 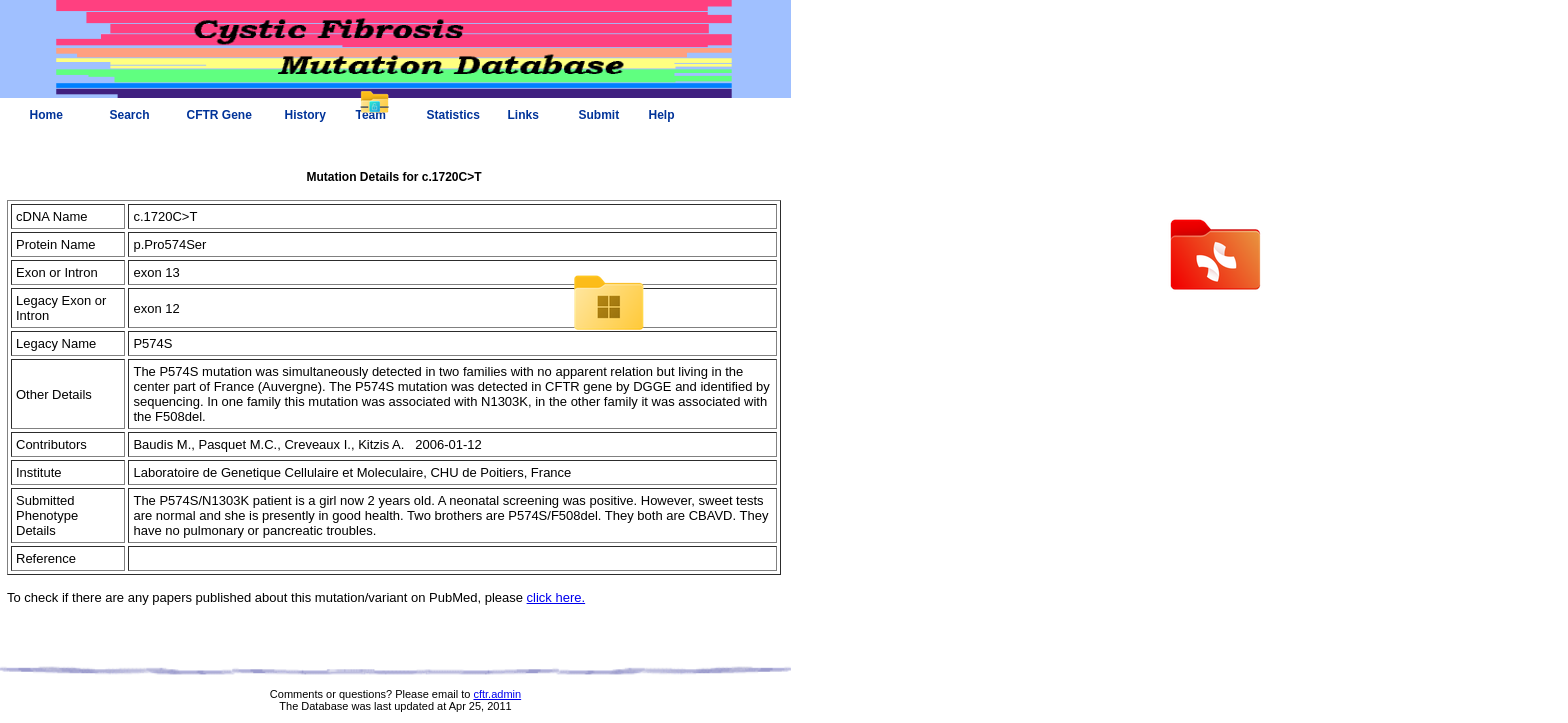 I want to click on access an unlocked or unprotected folder, so click(x=374, y=102).